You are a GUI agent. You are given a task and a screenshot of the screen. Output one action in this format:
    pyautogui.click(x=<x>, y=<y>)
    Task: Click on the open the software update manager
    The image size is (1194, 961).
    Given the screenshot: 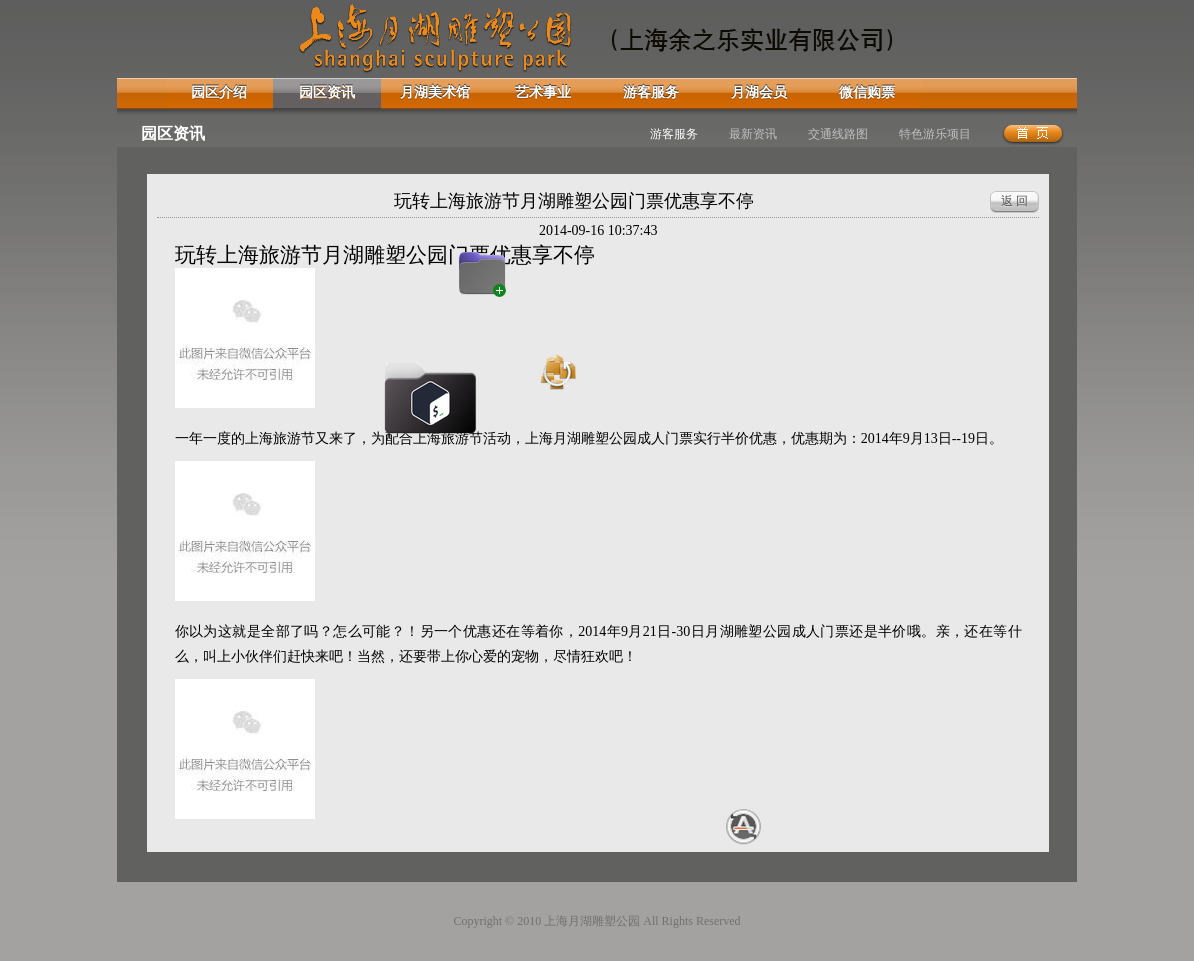 What is the action you would take?
    pyautogui.click(x=743, y=826)
    